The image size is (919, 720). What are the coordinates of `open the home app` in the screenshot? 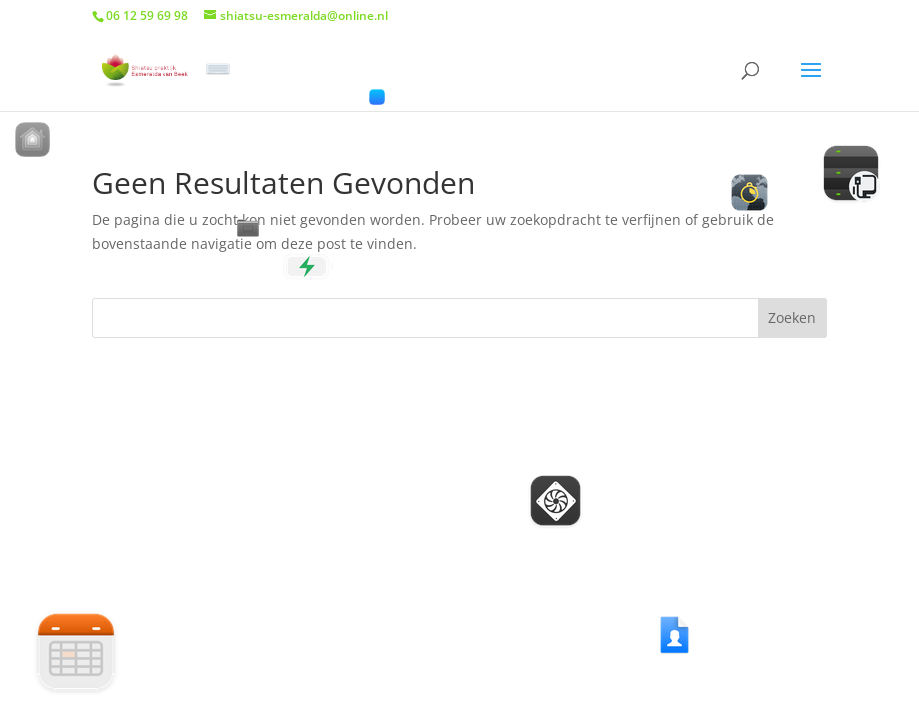 It's located at (32, 139).